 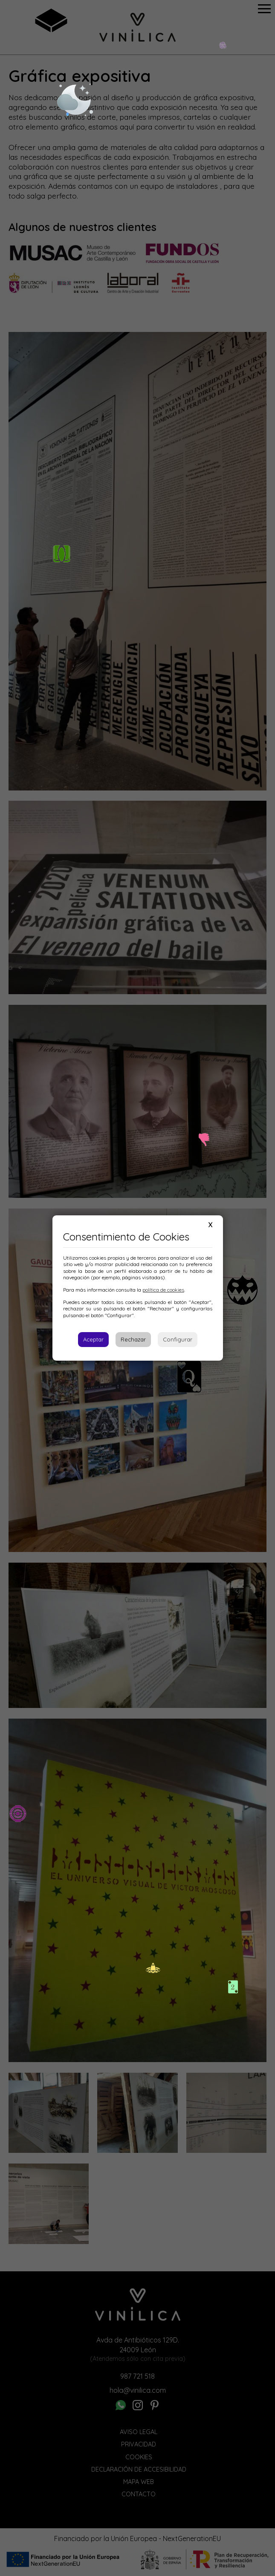 What do you see at coordinates (233, 1987) in the screenshot?
I see `two of spades playing card` at bounding box center [233, 1987].